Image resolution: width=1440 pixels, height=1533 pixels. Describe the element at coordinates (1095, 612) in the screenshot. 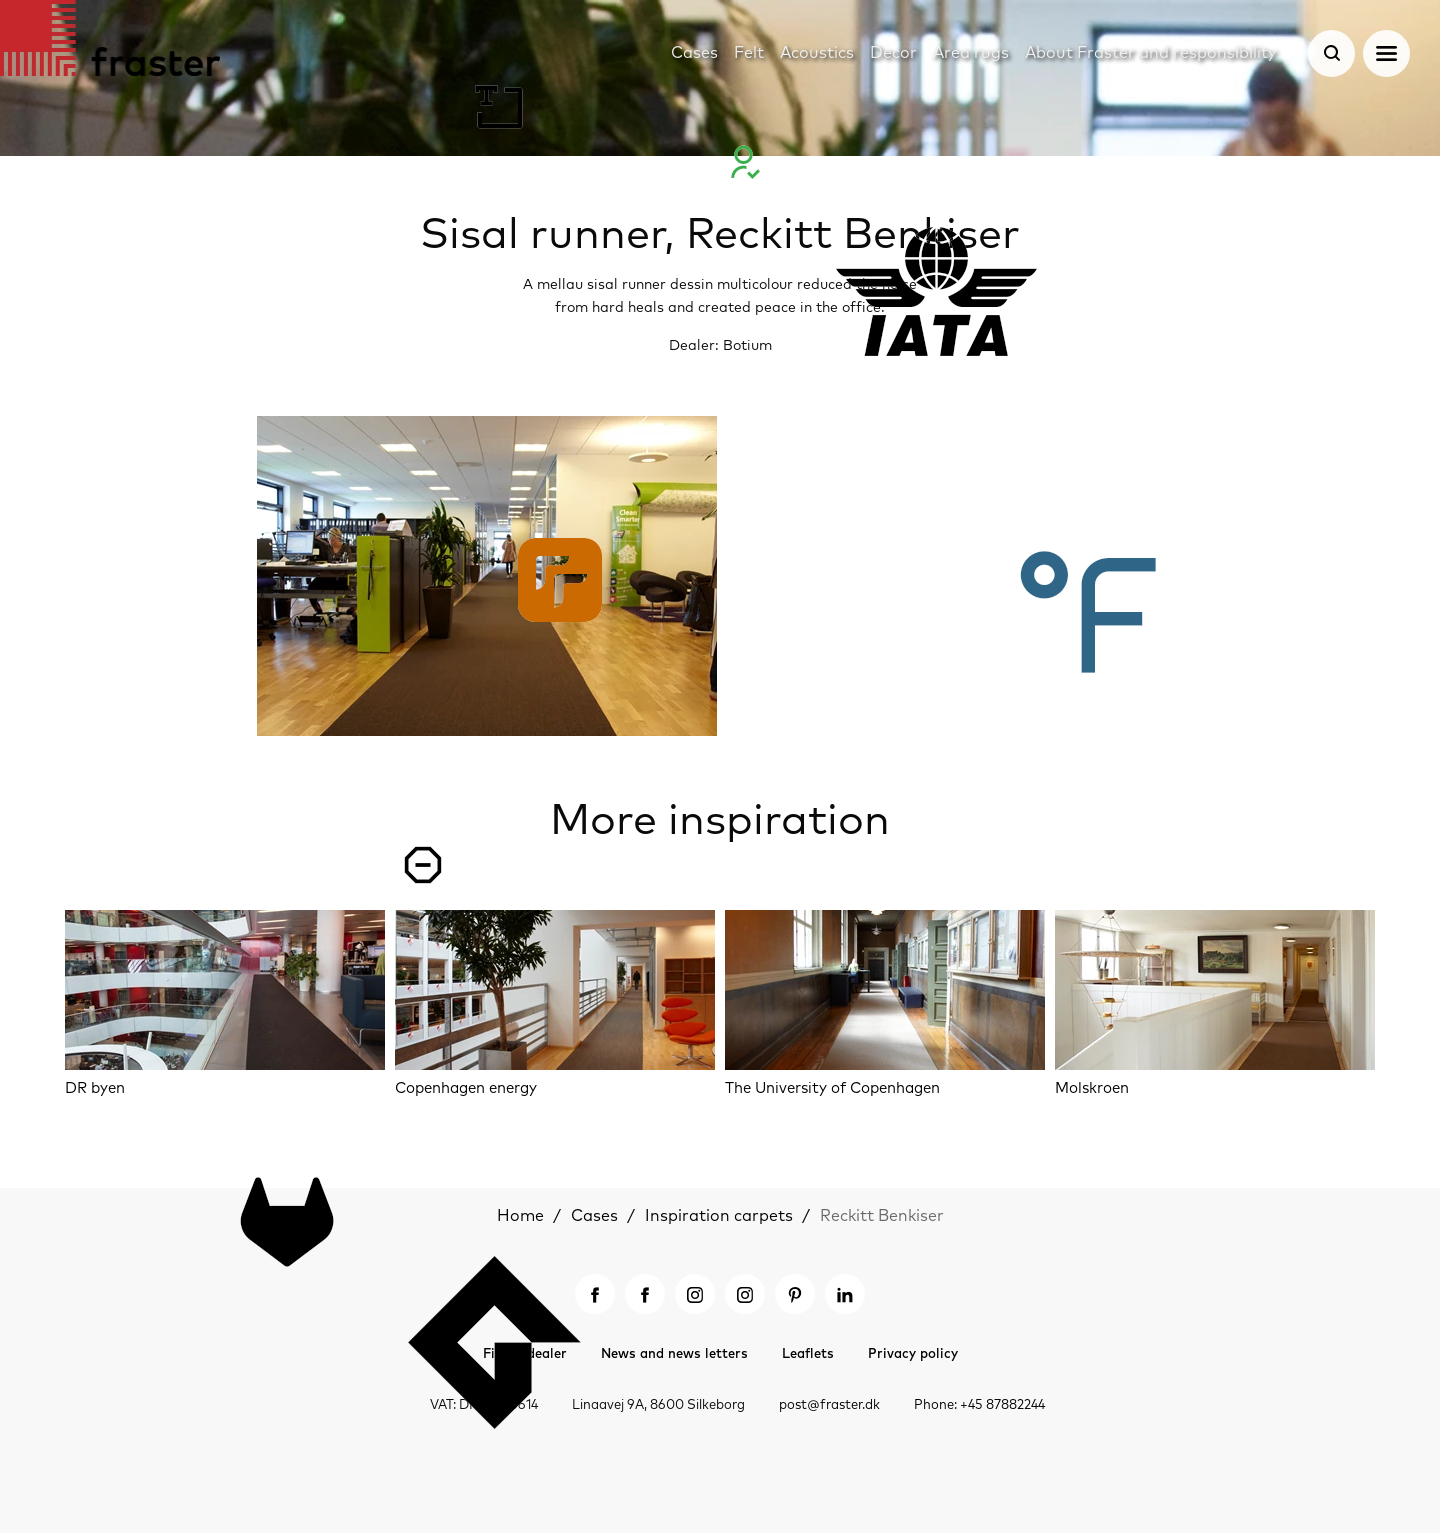

I see `indicates temperature displayed in fahrenheit` at that location.